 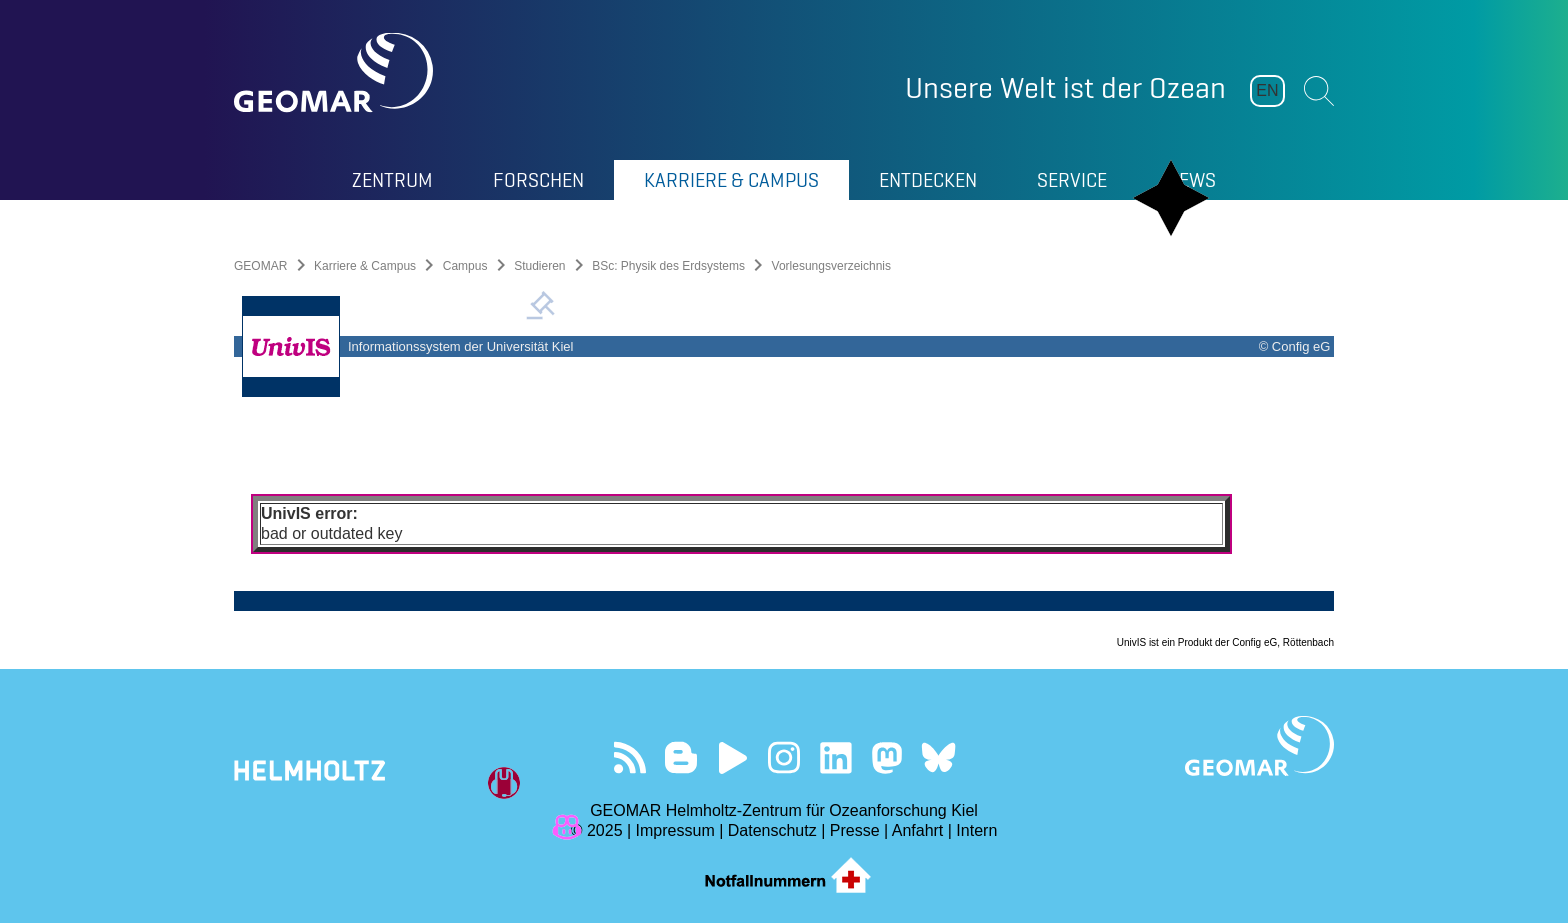 I want to click on open mumble voice chat application, so click(x=504, y=783).